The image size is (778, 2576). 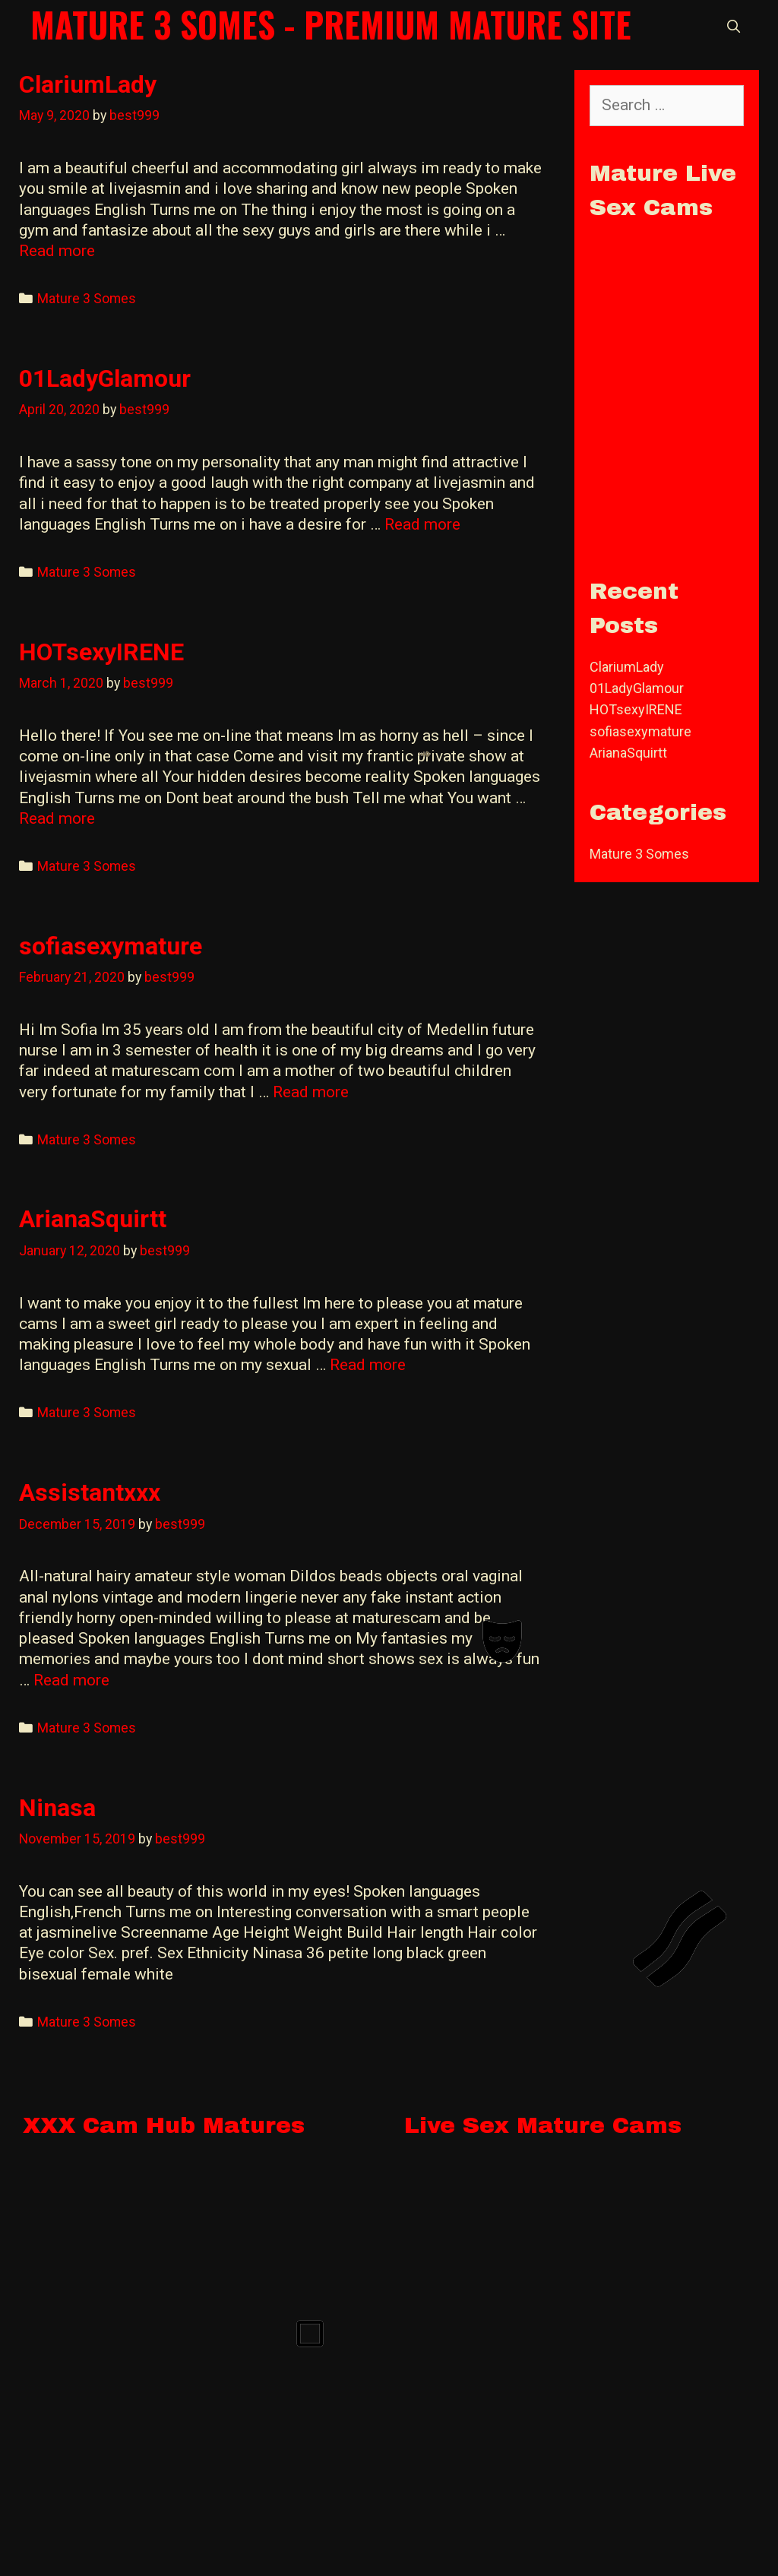 I want to click on indicates empty state or no results found, so click(x=424, y=754).